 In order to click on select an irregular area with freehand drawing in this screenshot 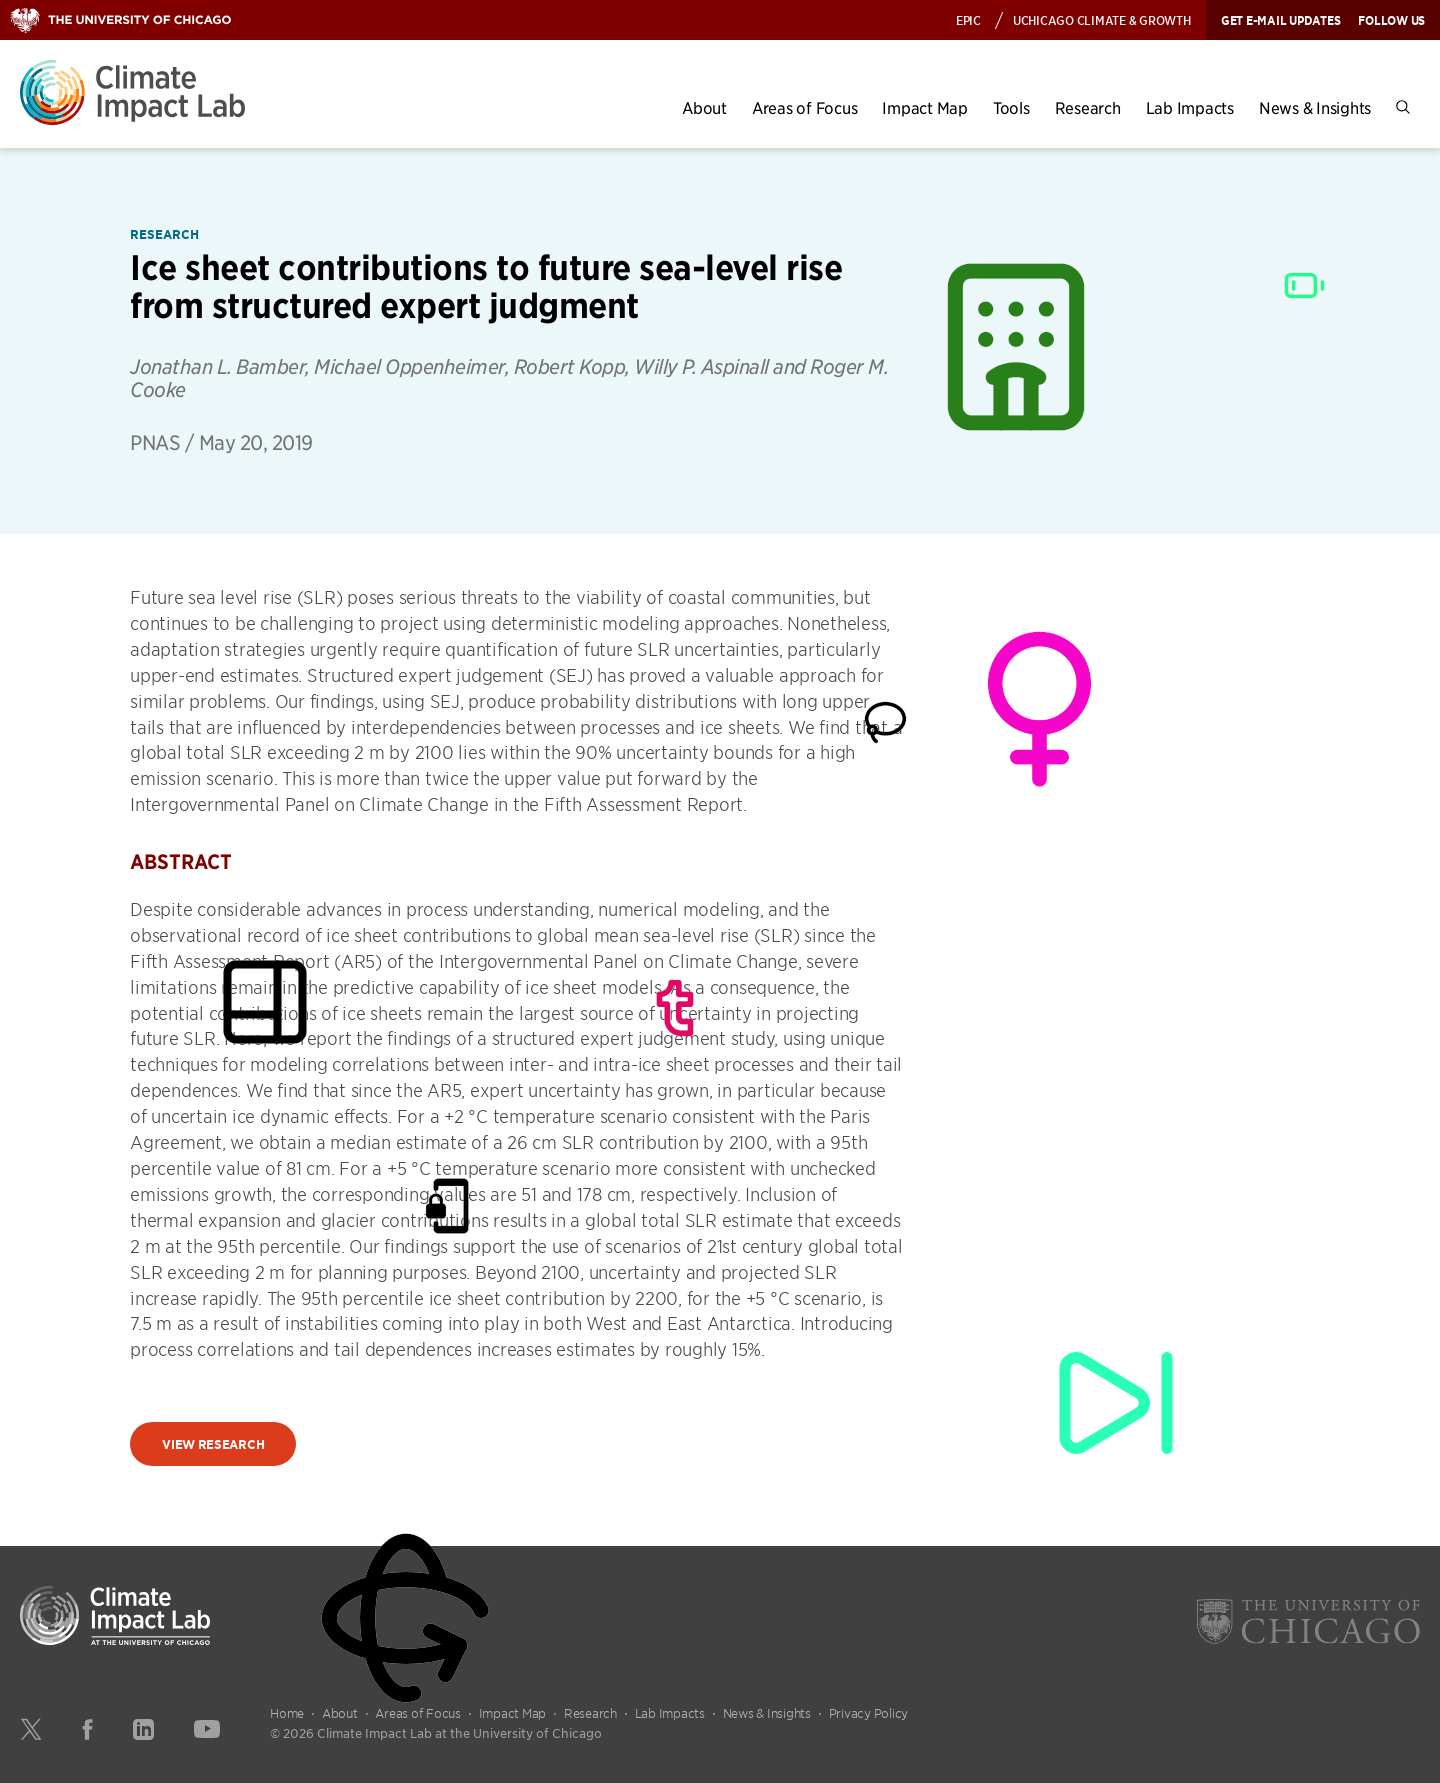, I will do `click(885, 722)`.